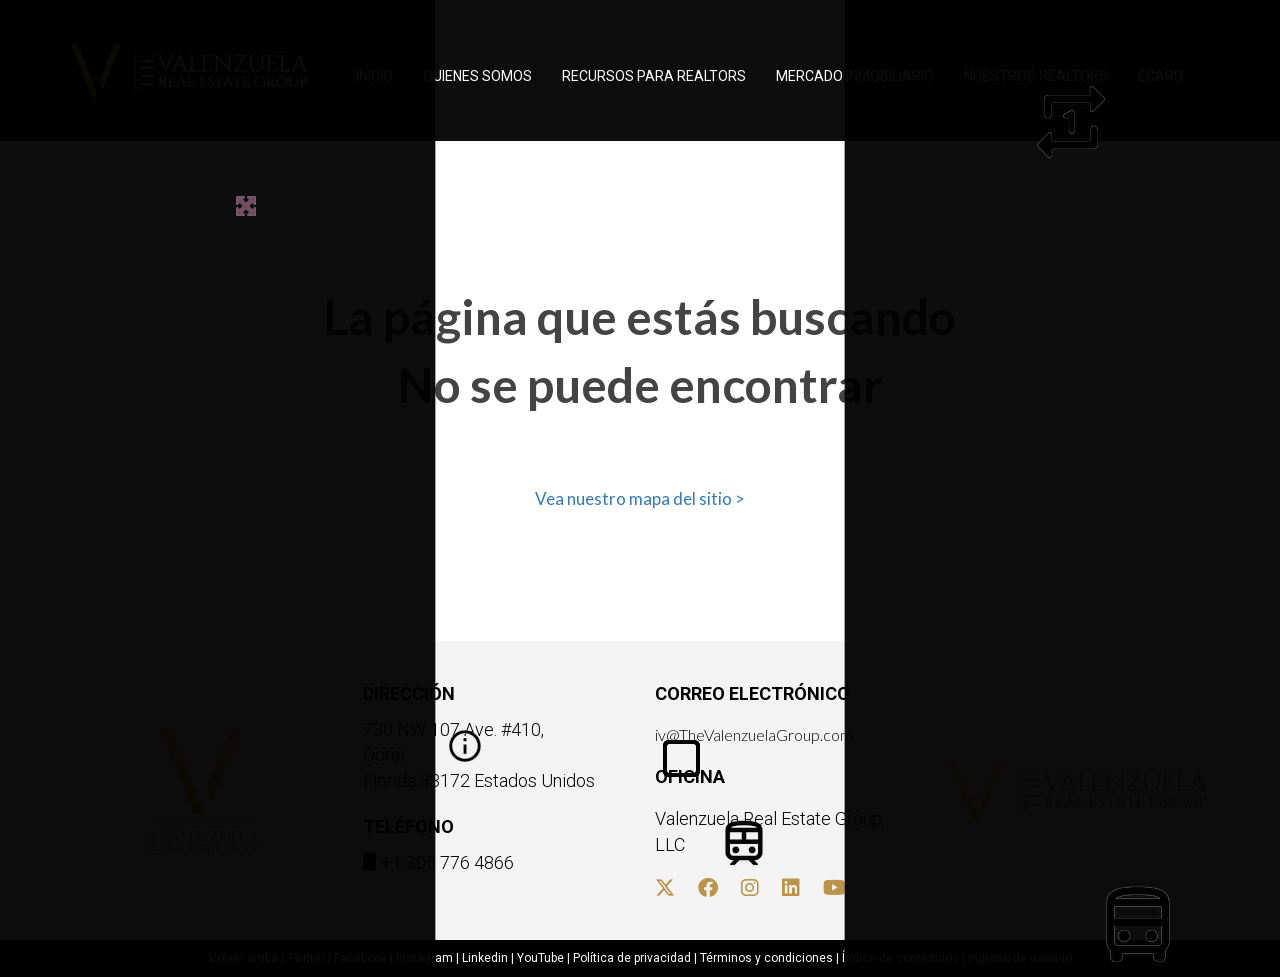  Describe the element at coordinates (246, 206) in the screenshot. I see `maximize window to full screen` at that location.